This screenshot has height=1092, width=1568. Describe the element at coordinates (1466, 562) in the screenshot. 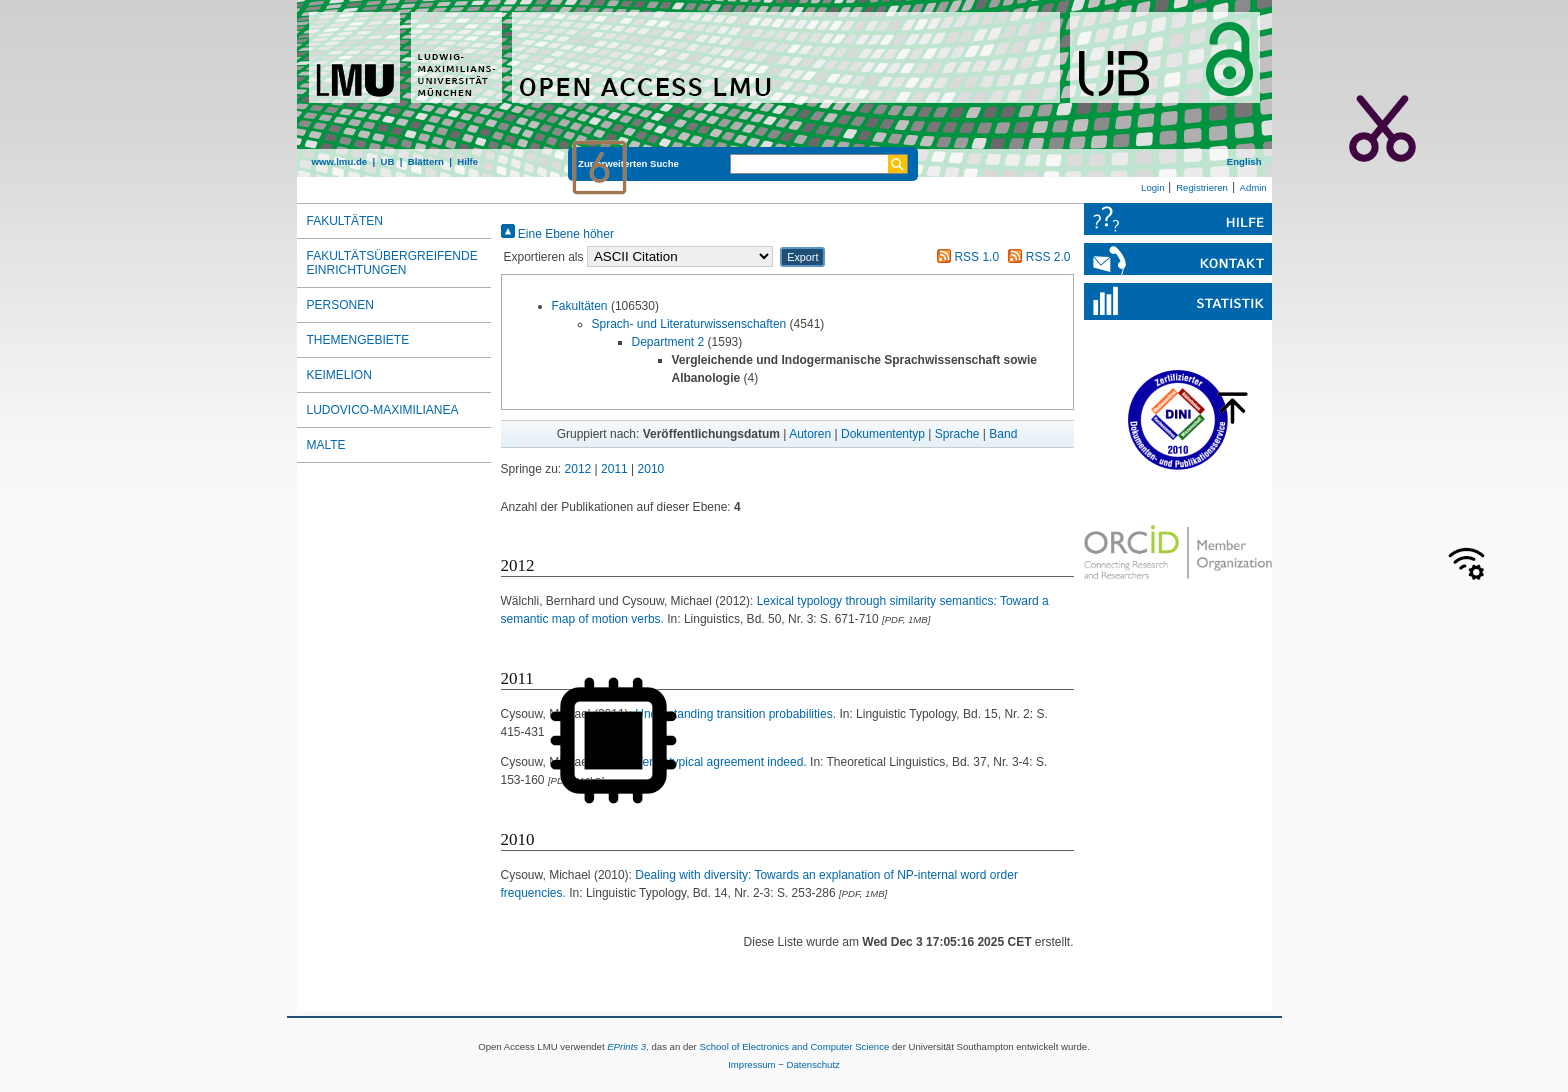

I see `access wifi settings` at that location.